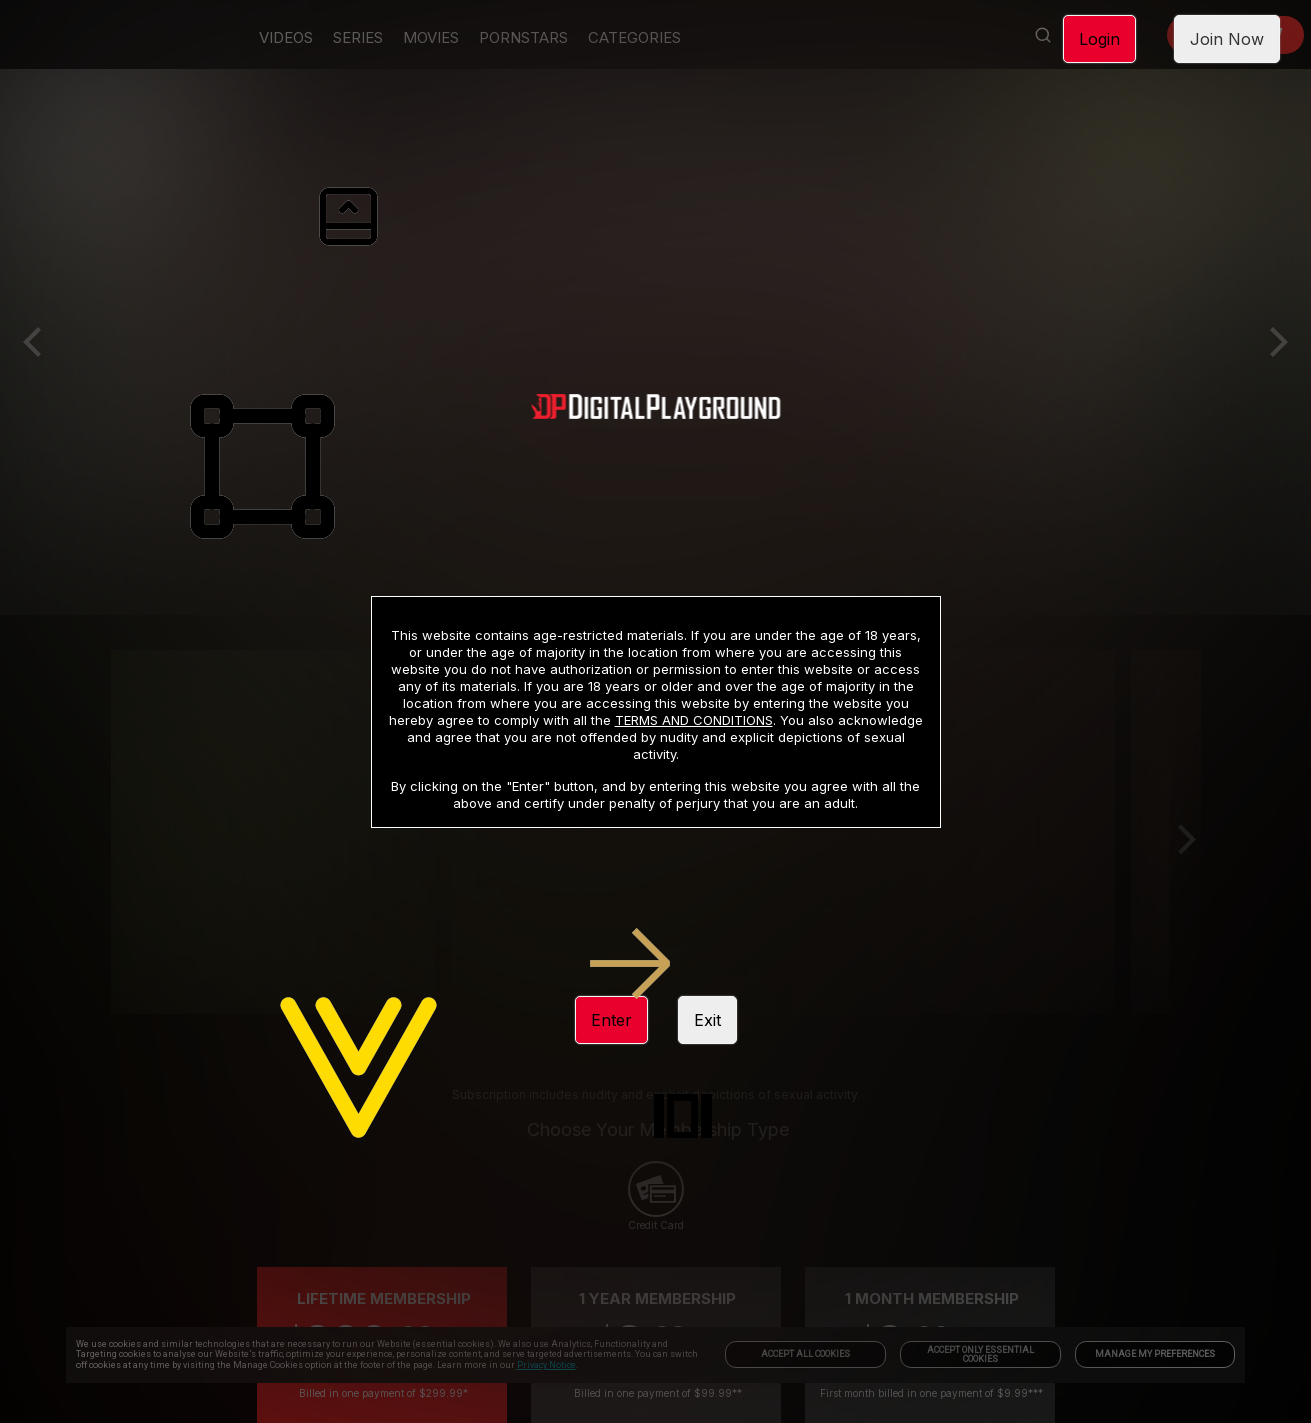 The width and height of the screenshot is (1311, 1423). I want to click on expand the bottom bar panel, so click(348, 216).